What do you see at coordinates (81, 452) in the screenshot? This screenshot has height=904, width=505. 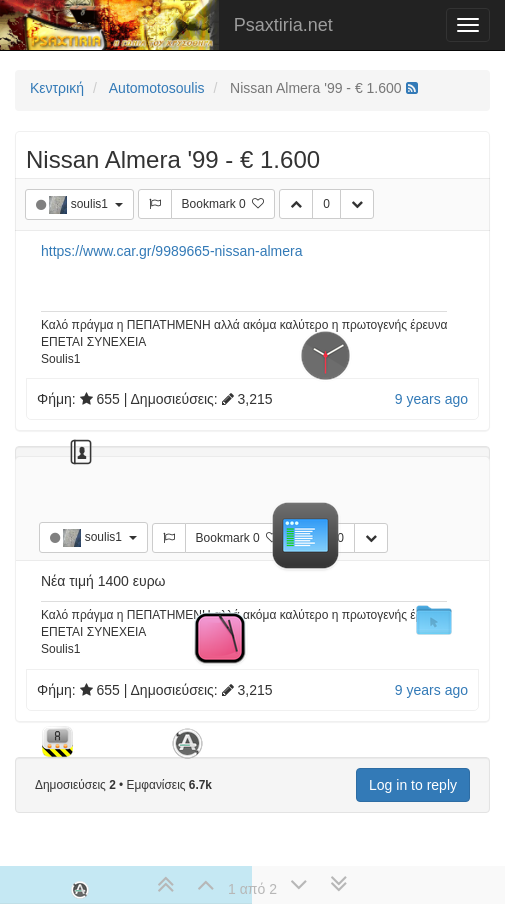 I see `open contacts or address book` at bounding box center [81, 452].